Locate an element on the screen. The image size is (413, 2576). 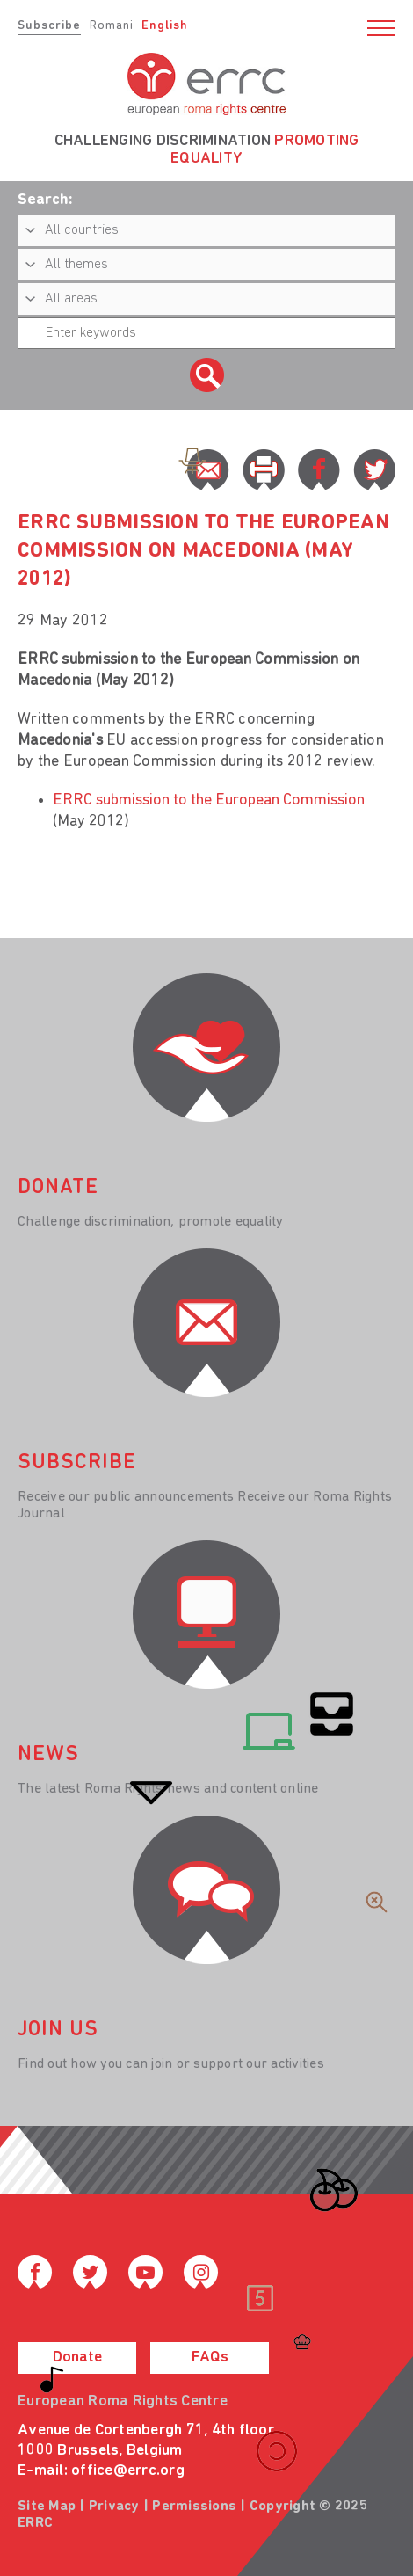
browse fruits or produce category is located at coordinates (333, 2190).